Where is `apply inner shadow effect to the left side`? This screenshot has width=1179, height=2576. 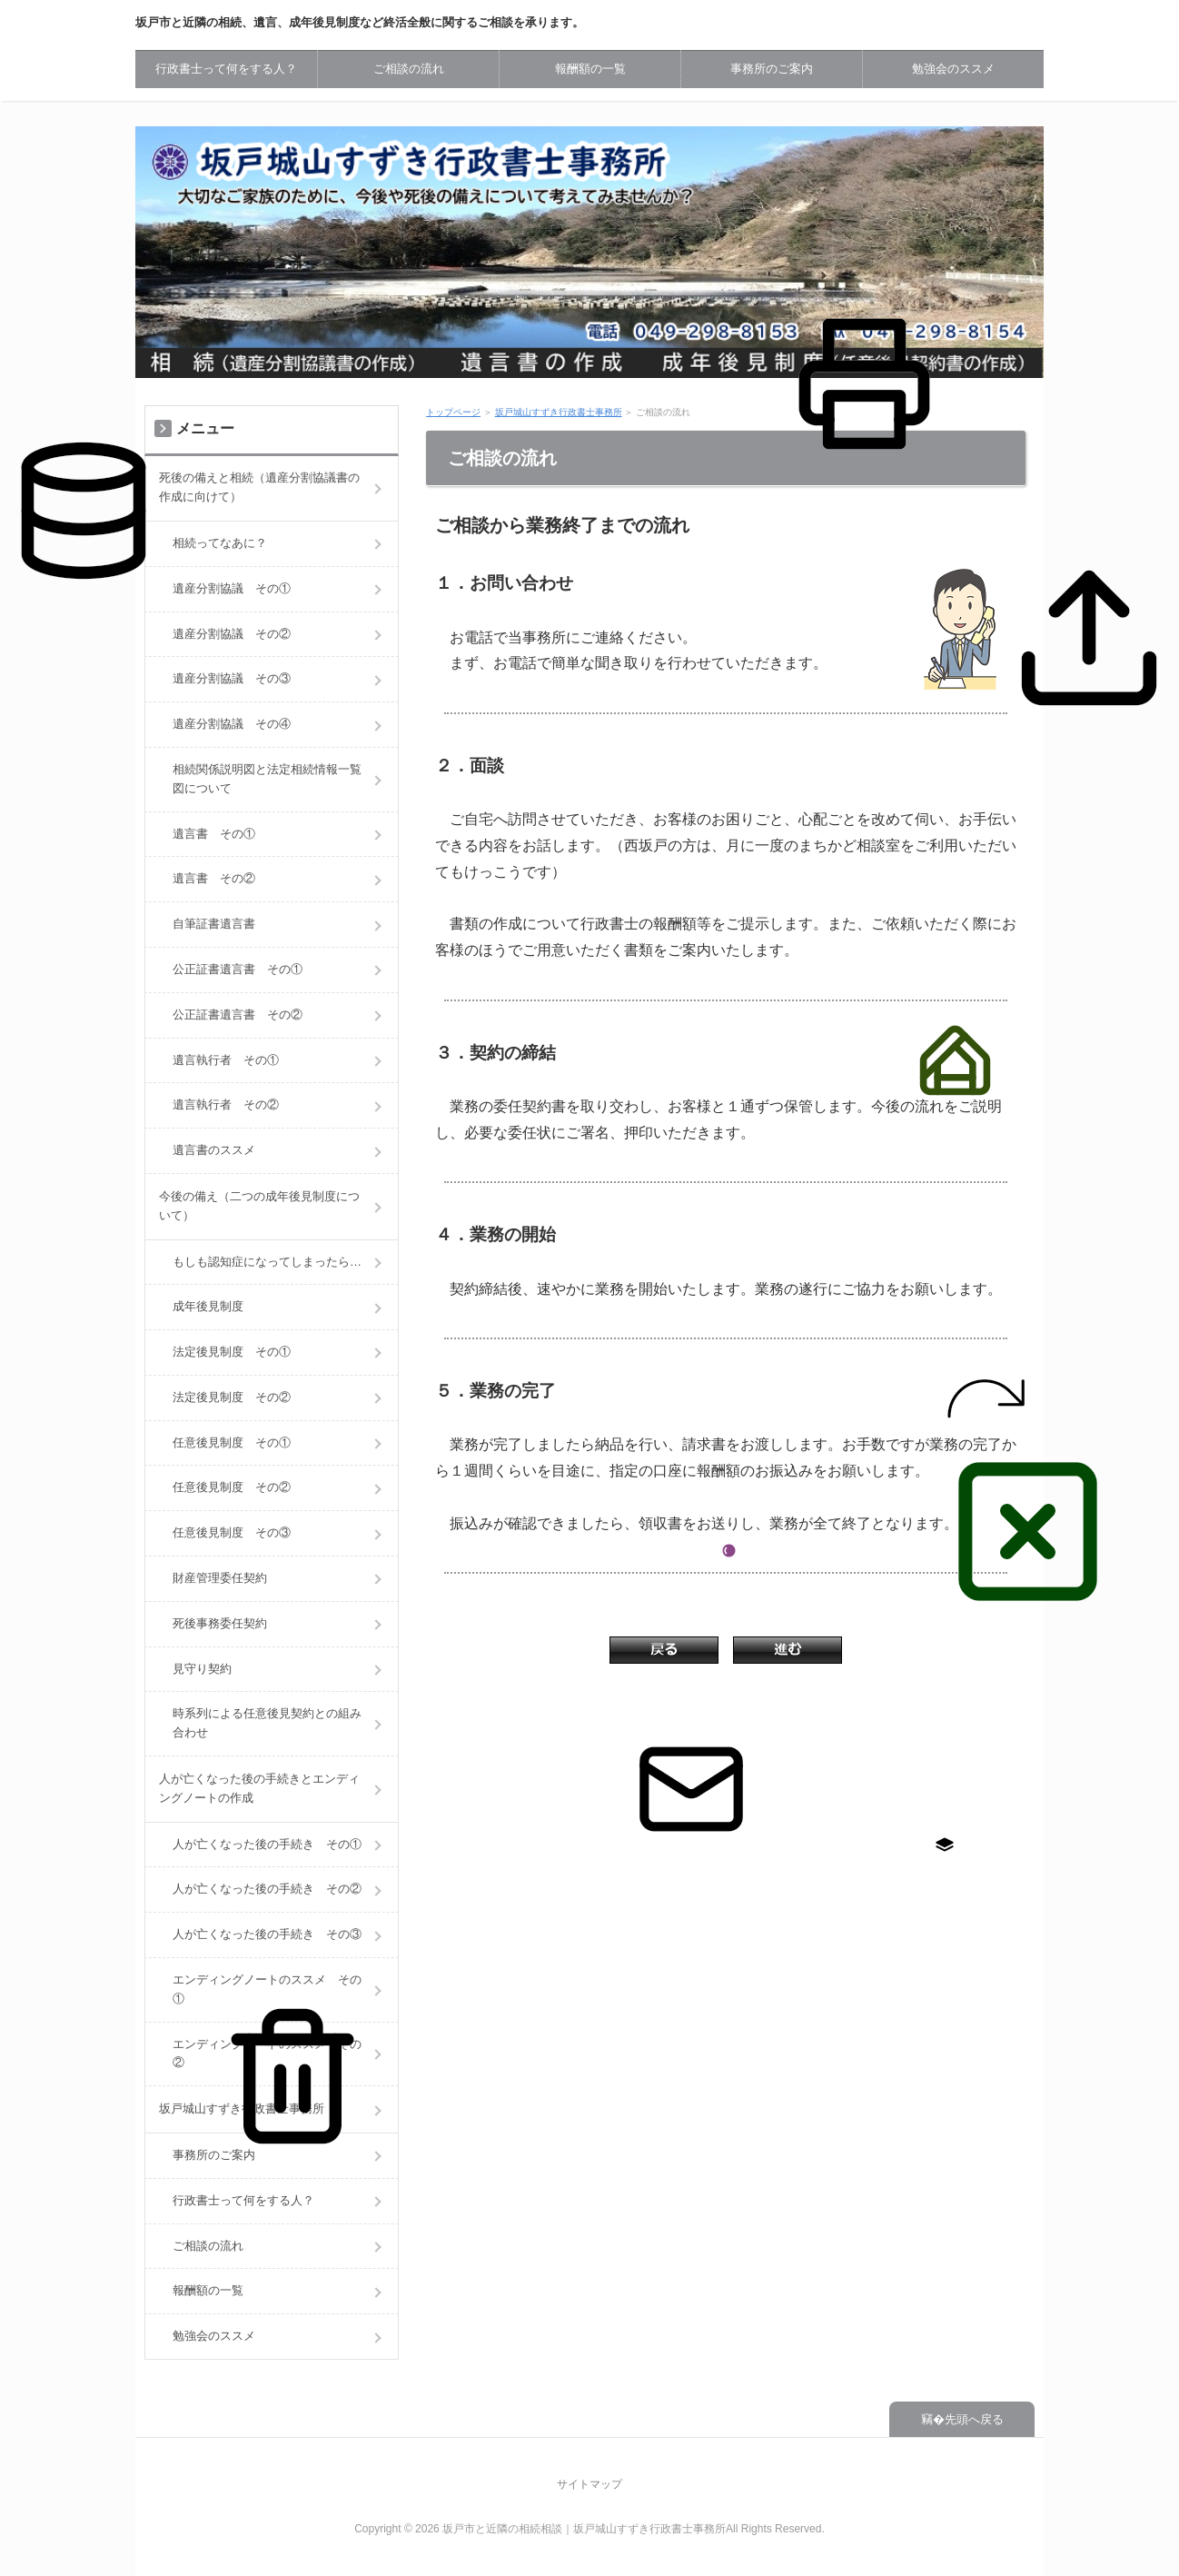 apply inner shadow effect to the left side is located at coordinates (728, 1550).